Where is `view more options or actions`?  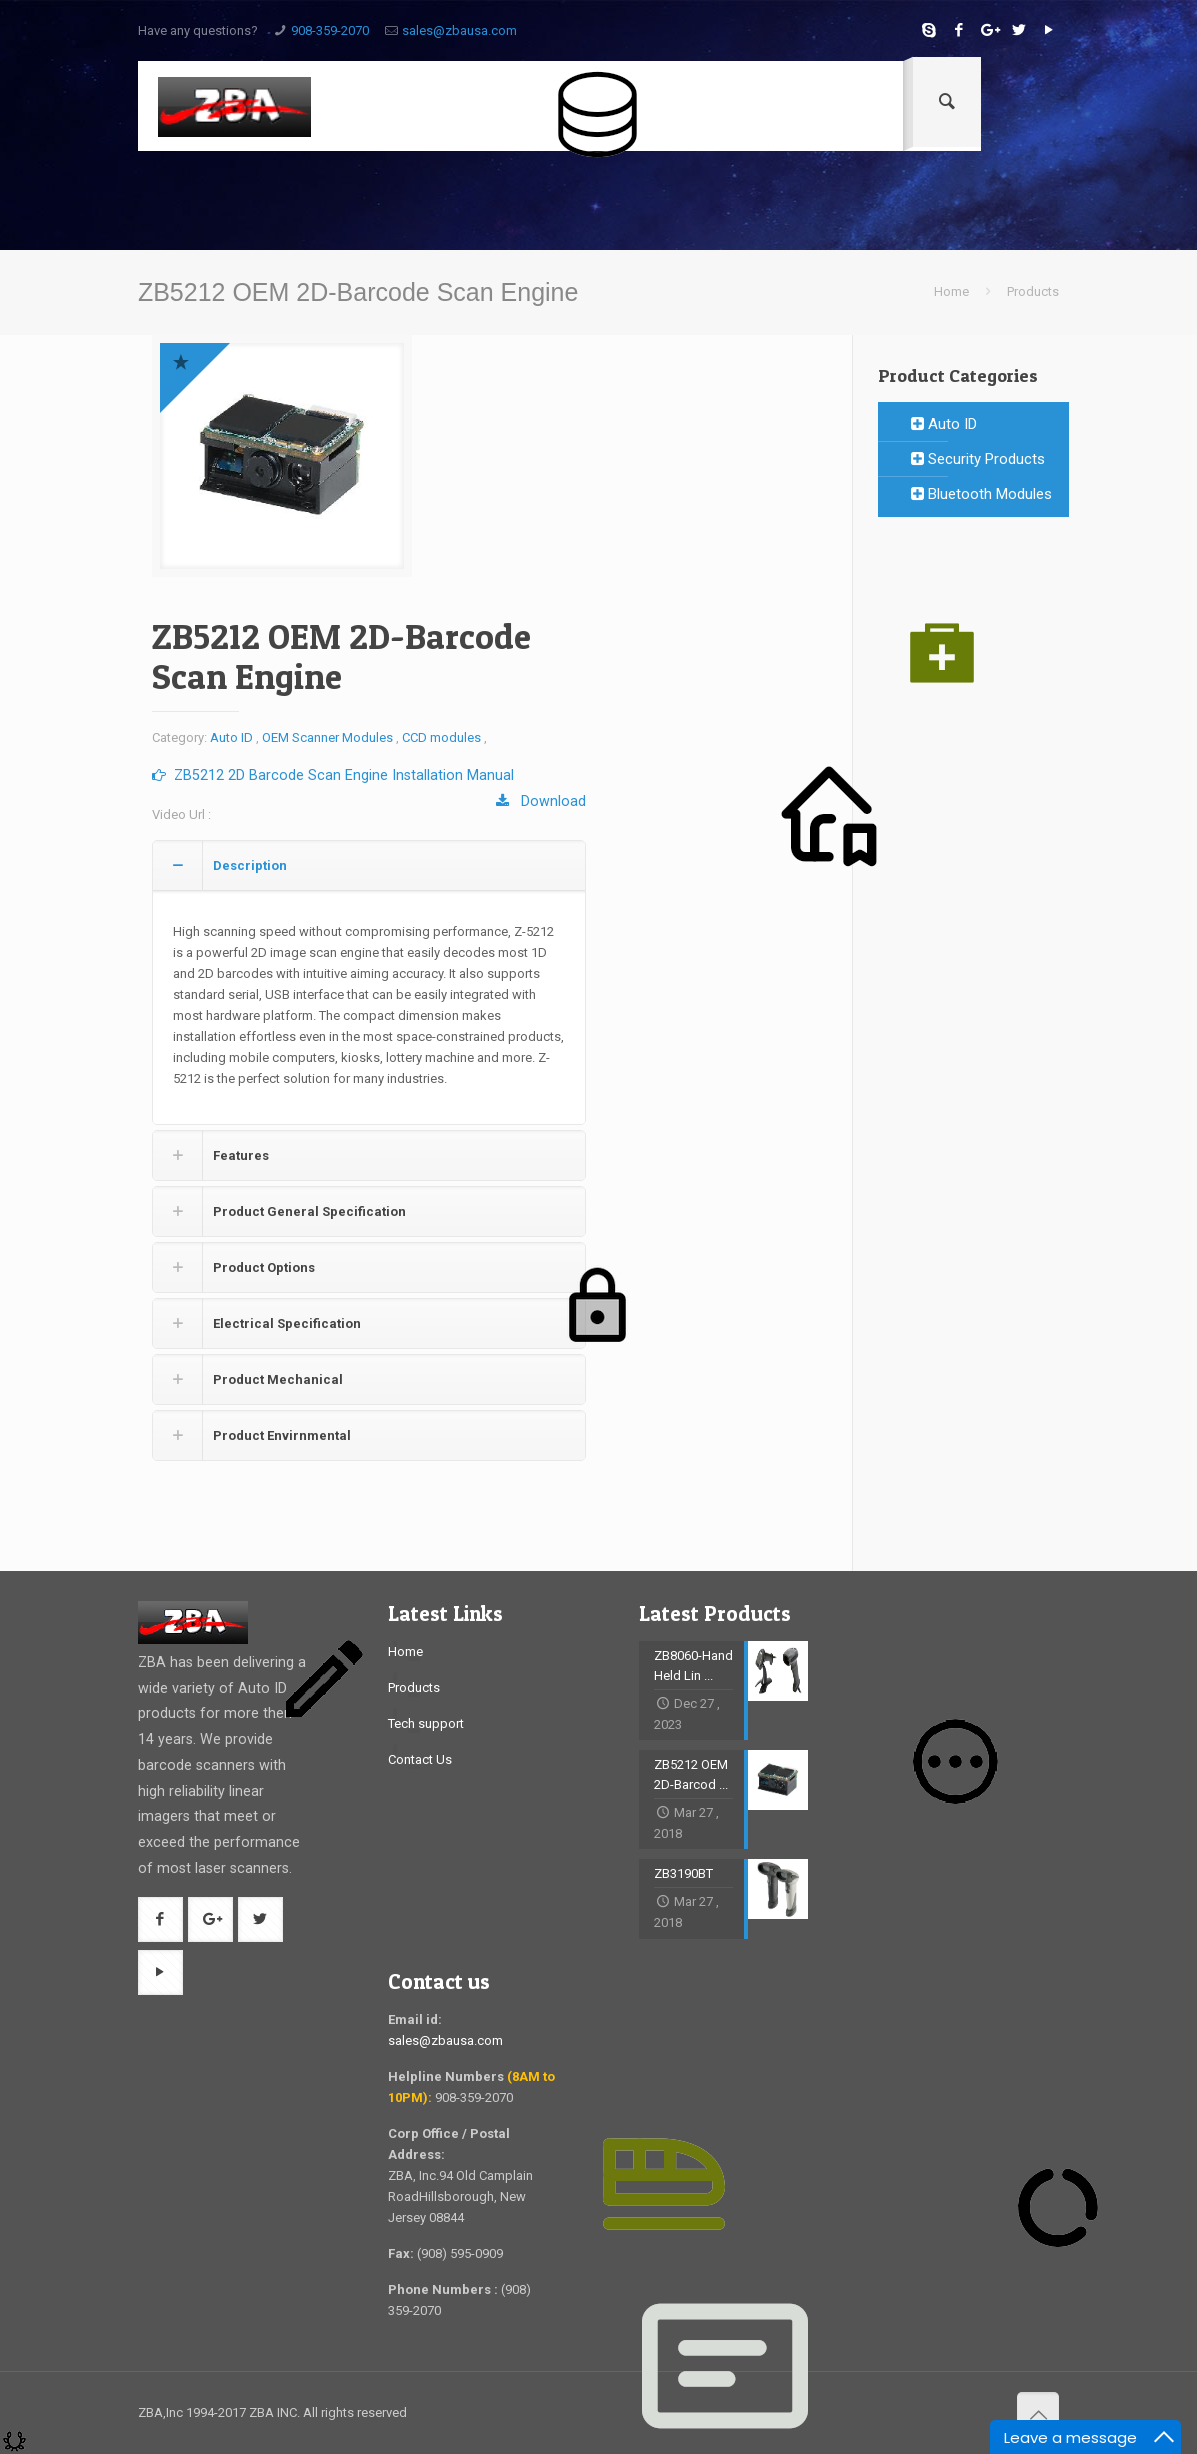
view more options or actions is located at coordinates (955, 1761).